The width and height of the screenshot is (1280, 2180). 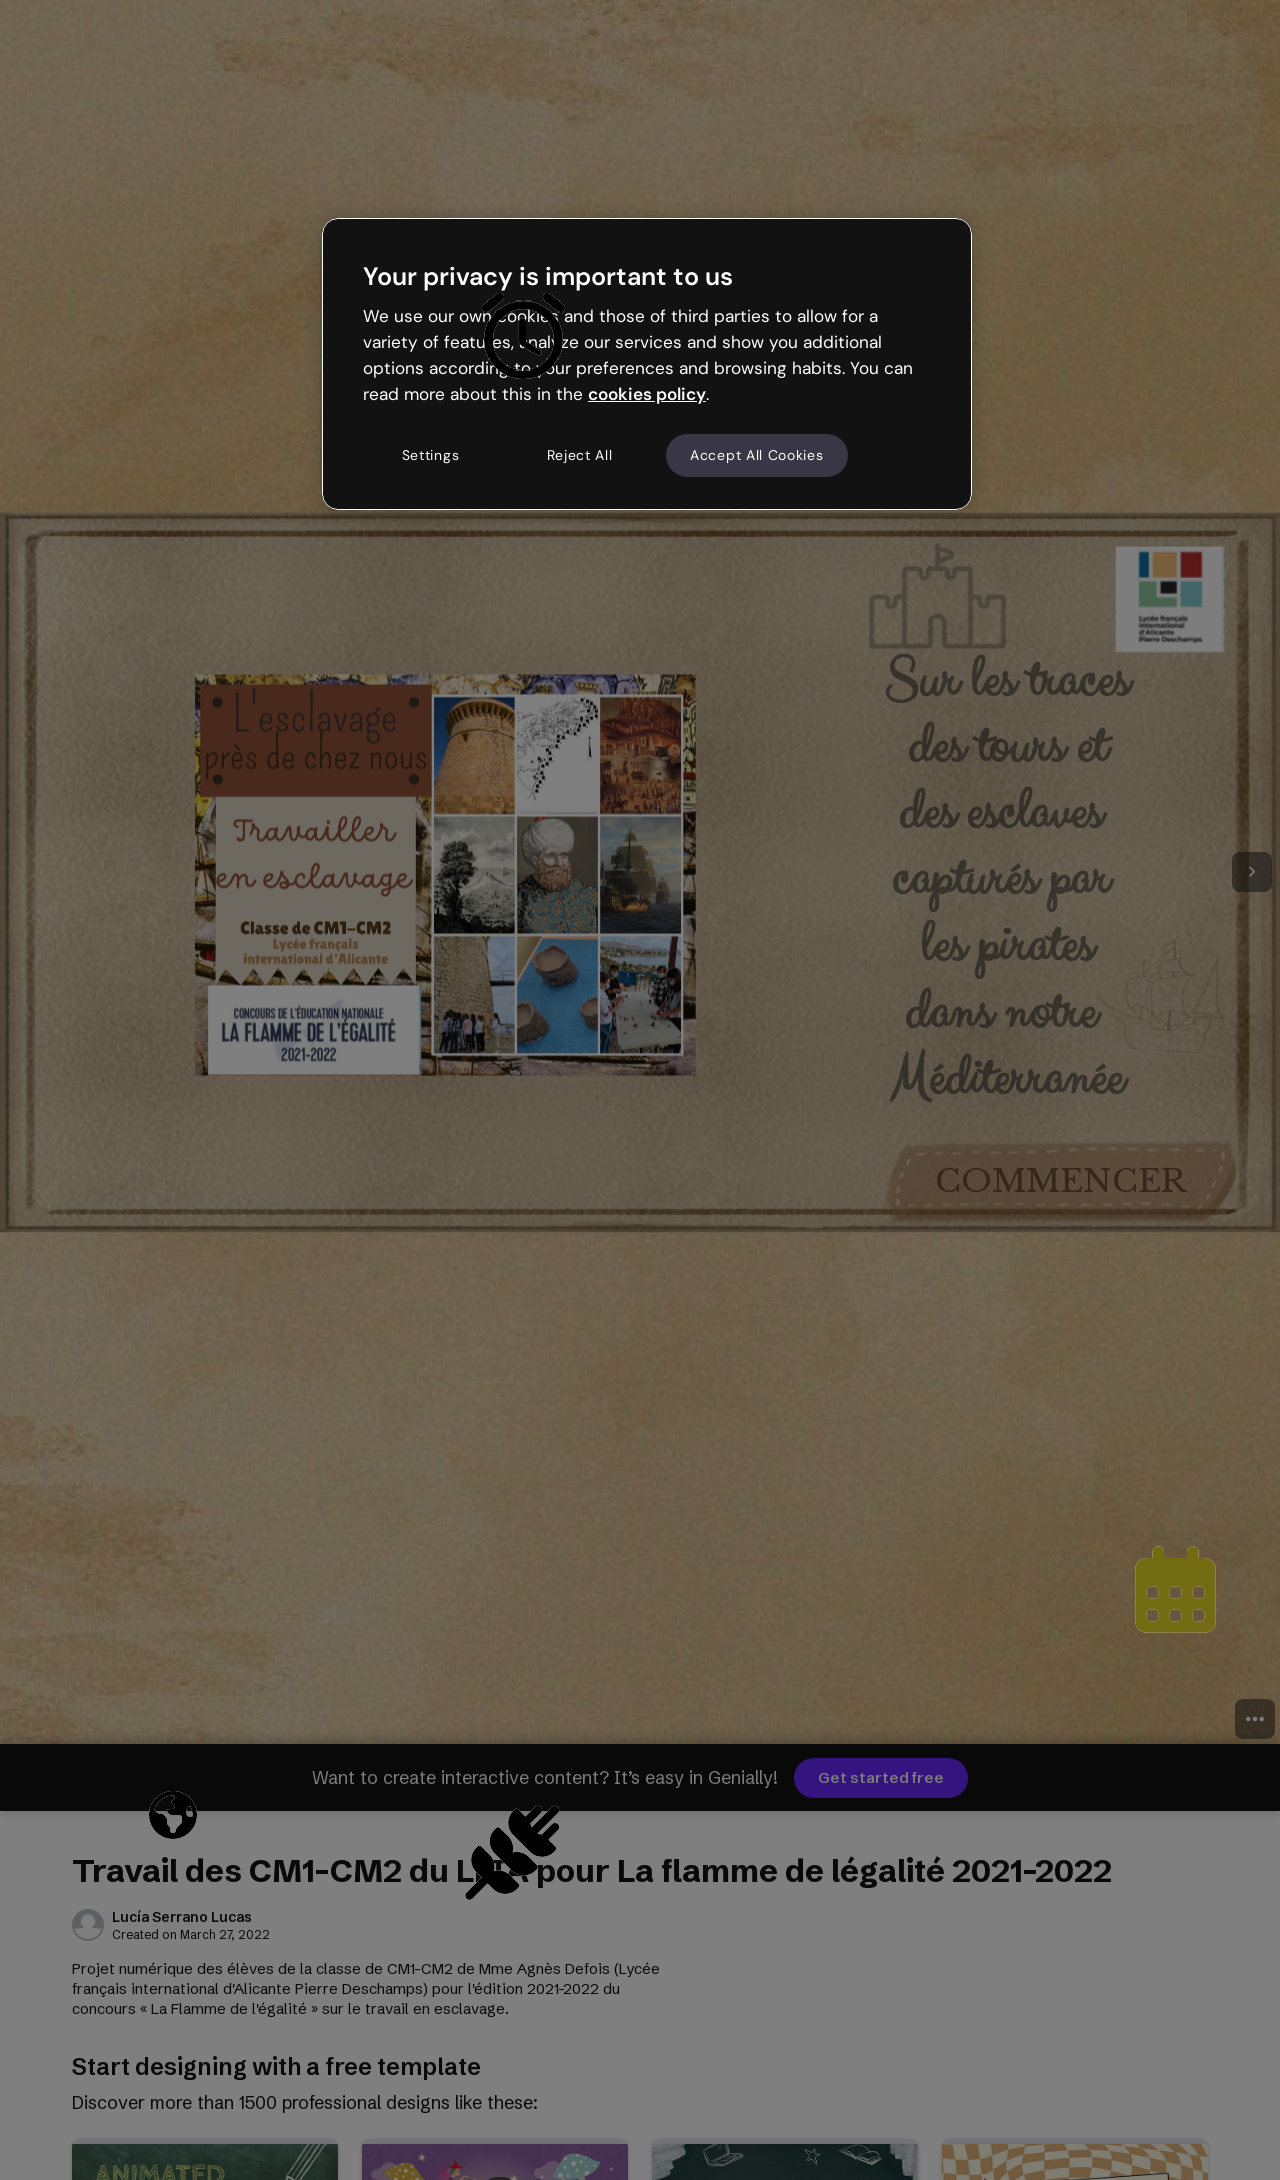 I want to click on switch to global or worldwide view, so click(x=173, y=1815).